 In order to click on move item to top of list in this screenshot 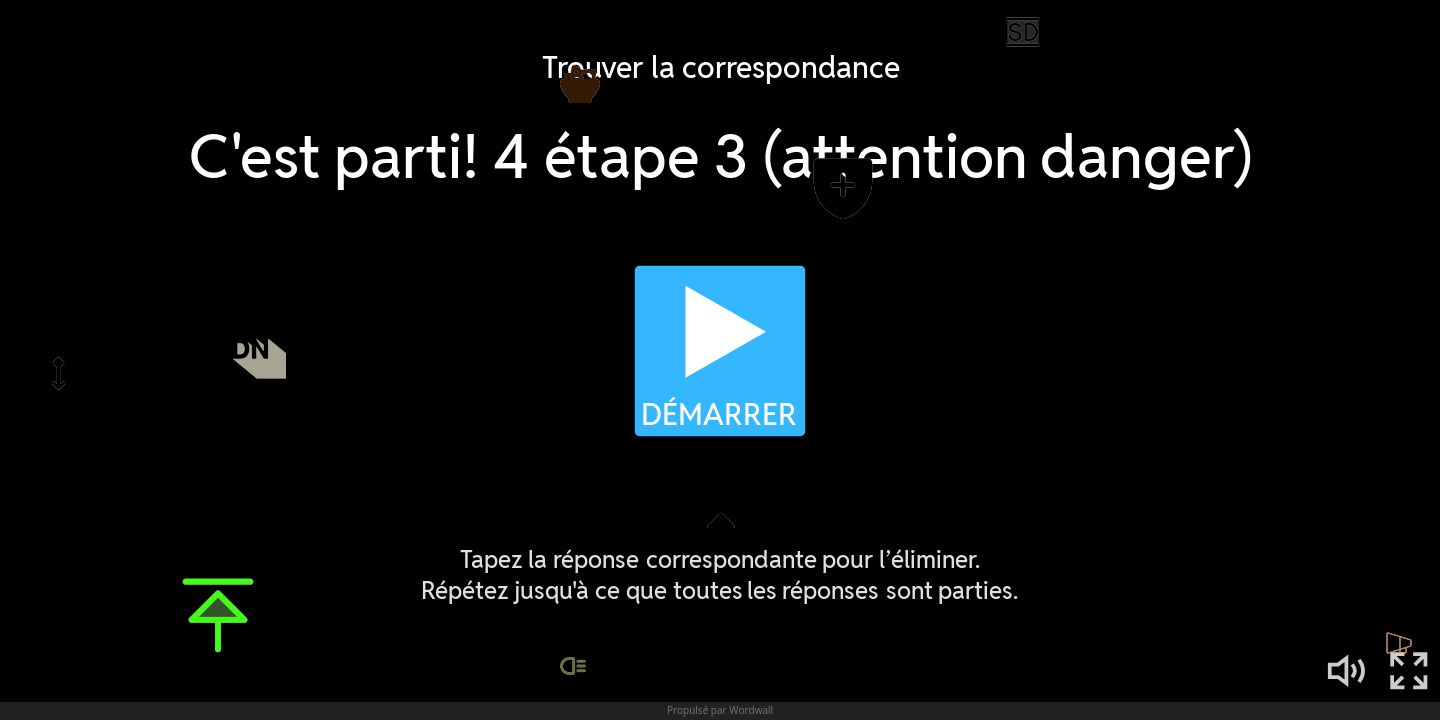, I will do `click(218, 614)`.